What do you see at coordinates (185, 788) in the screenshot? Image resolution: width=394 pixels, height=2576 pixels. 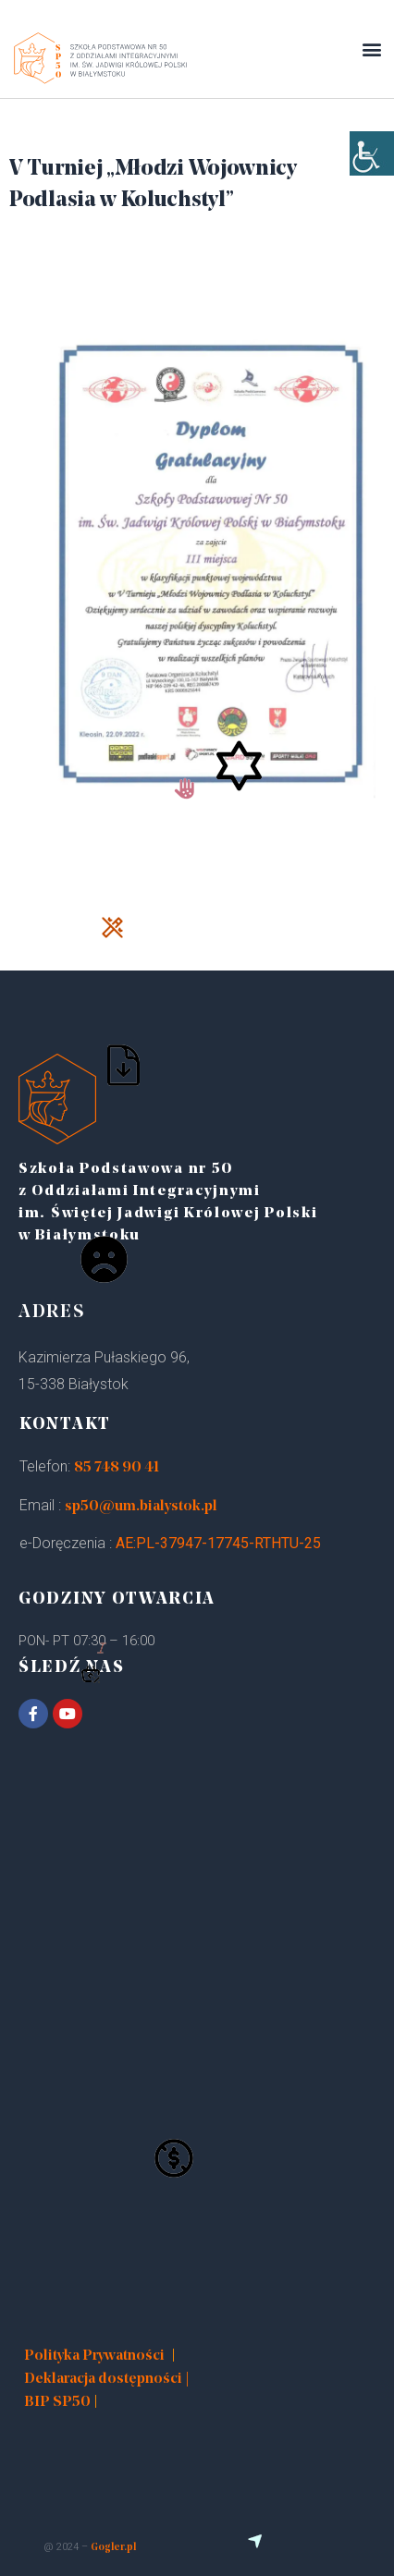 I see `indicates a skin condition or allergy warning` at bounding box center [185, 788].